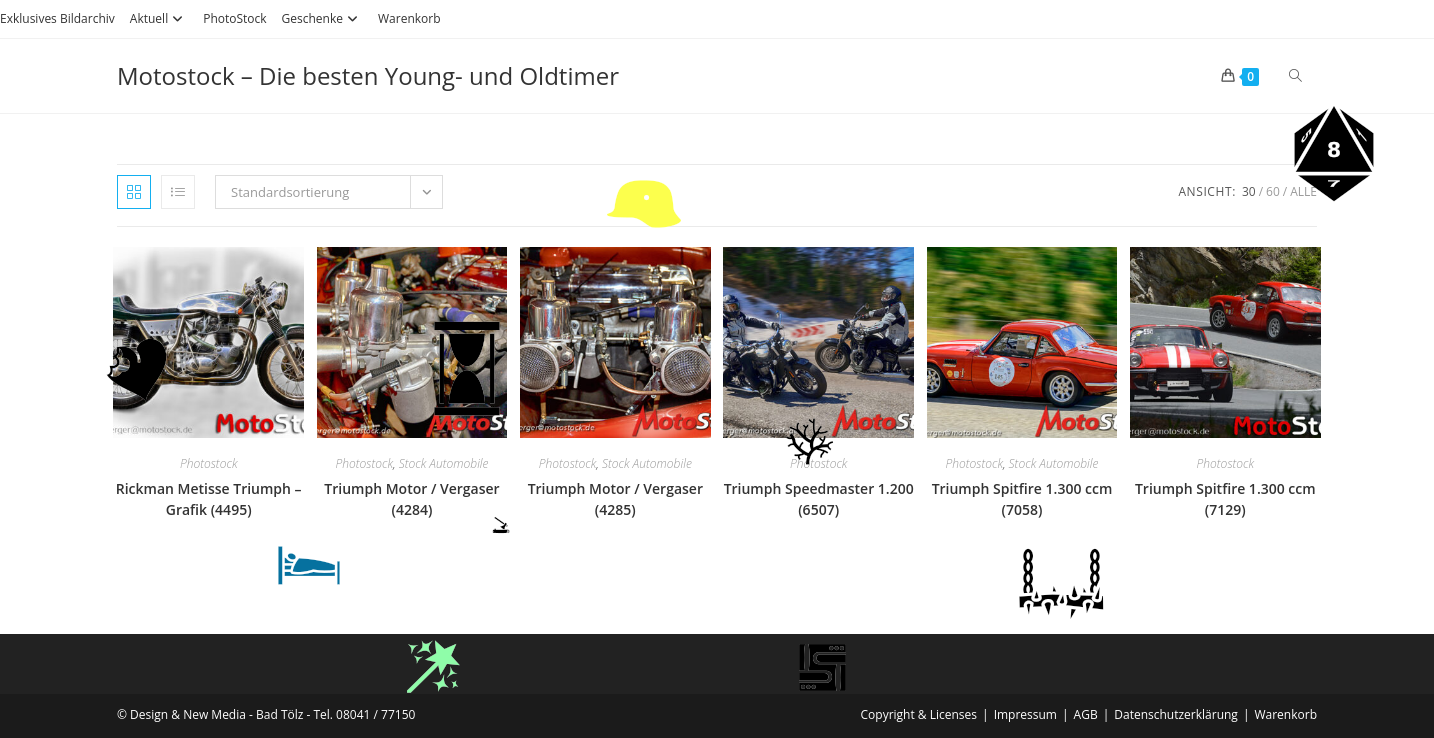 This screenshot has height=738, width=1434. I want to click on indicates damage or health loss in a game, so click(135, 370).